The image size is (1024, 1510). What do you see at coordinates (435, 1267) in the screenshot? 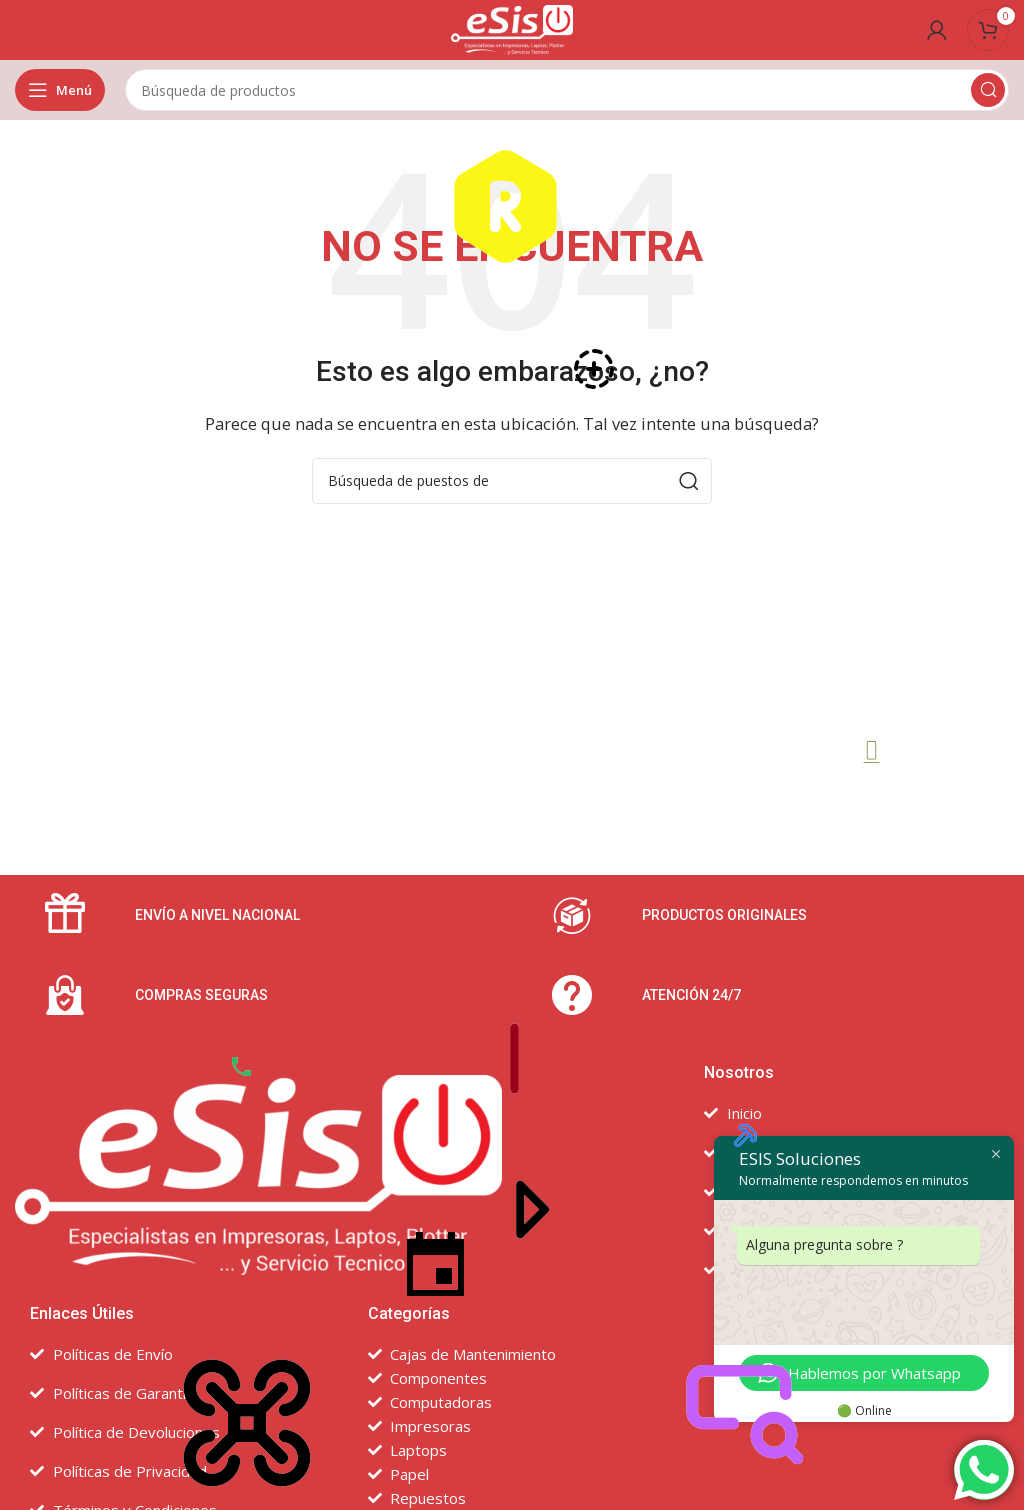
I see `add an event to your calendar` at bounding box center [435, 1267].